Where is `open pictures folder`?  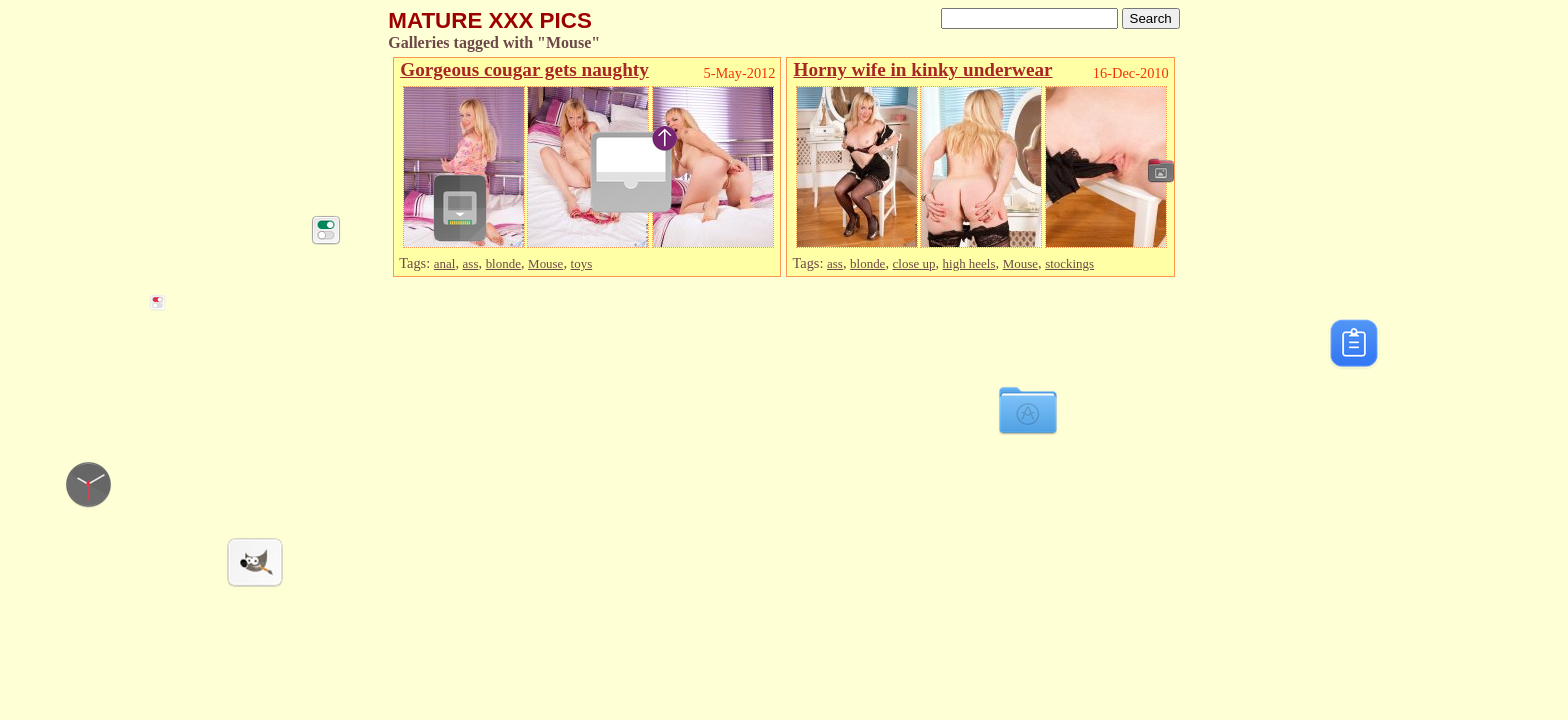
open pictures folder is located at coordinates (1161, 170).